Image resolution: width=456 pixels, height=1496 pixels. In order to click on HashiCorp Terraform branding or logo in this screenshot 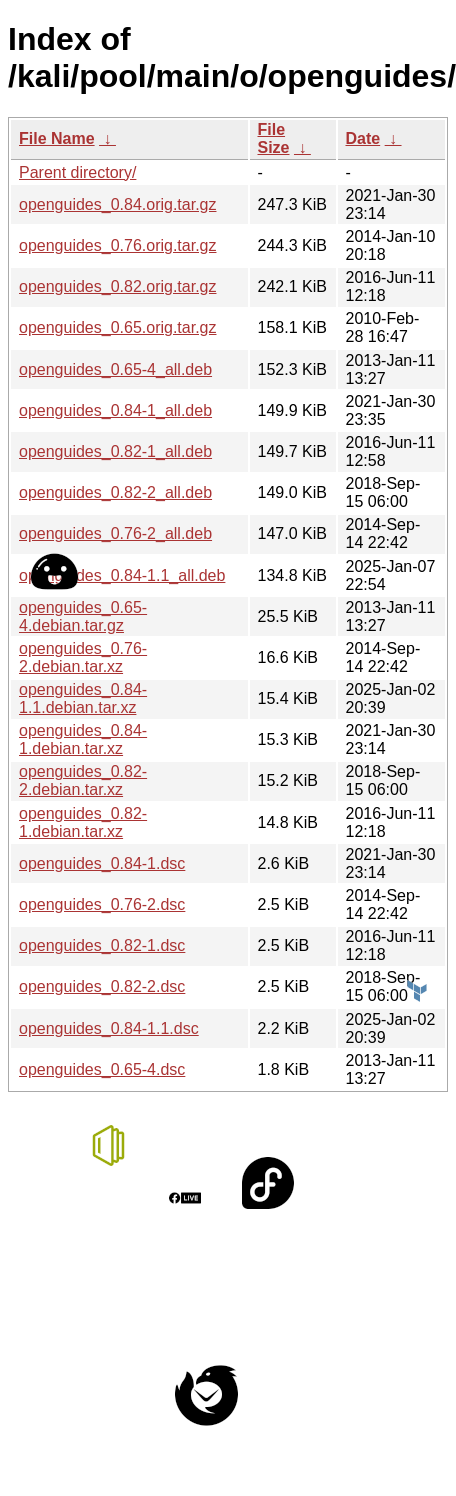, I will do `click(417, 991)`.